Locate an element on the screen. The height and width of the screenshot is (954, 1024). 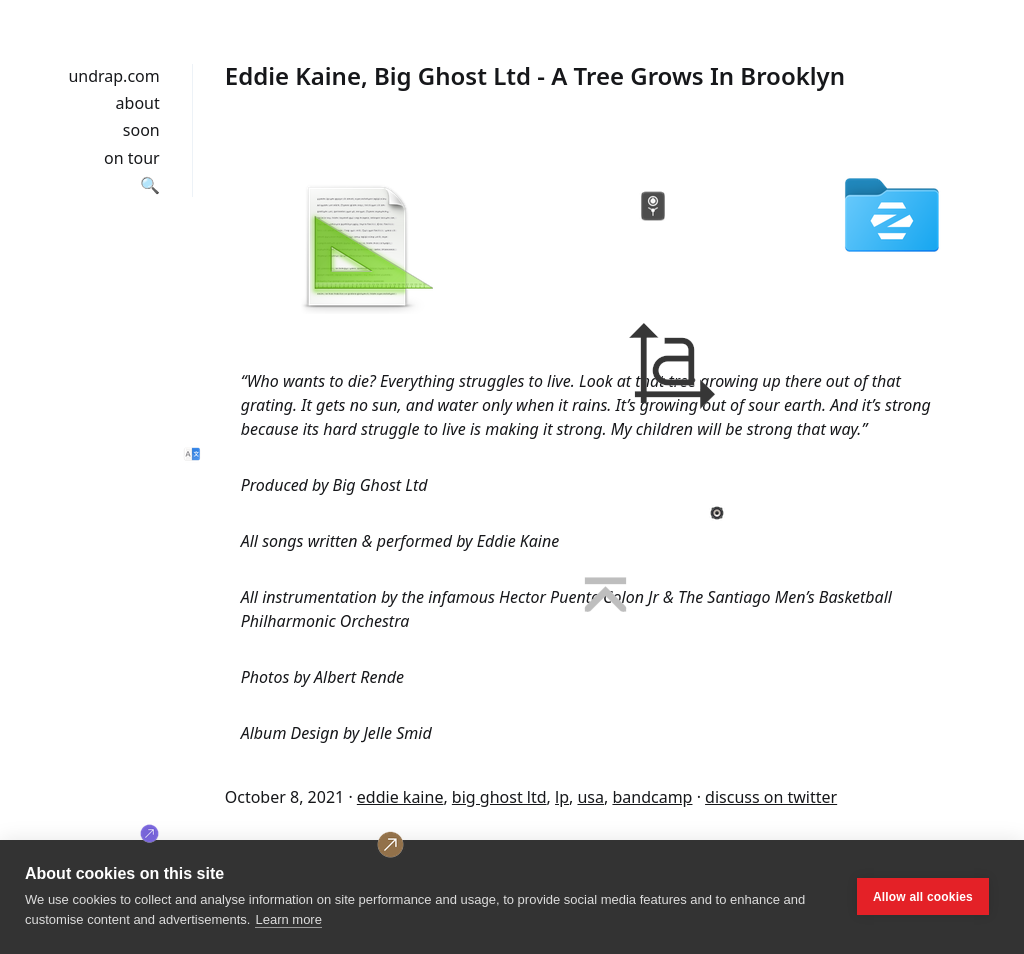
scroll to top of page is located at coordinates (605, 594).